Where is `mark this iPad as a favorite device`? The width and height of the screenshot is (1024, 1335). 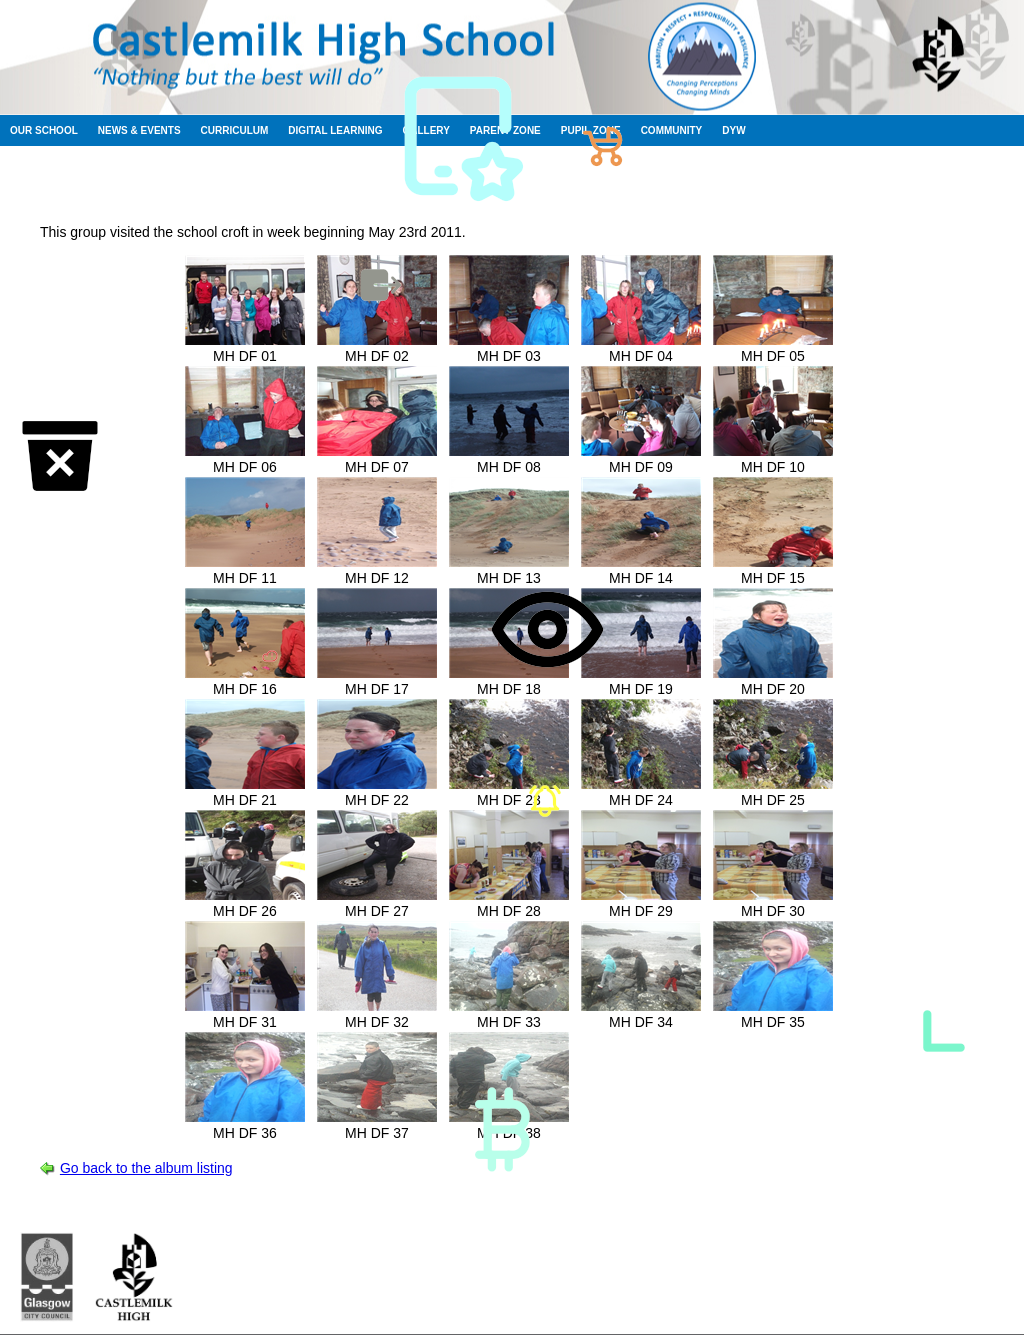
mark this iPad as a favorite device is located at coordinates (458, 136).